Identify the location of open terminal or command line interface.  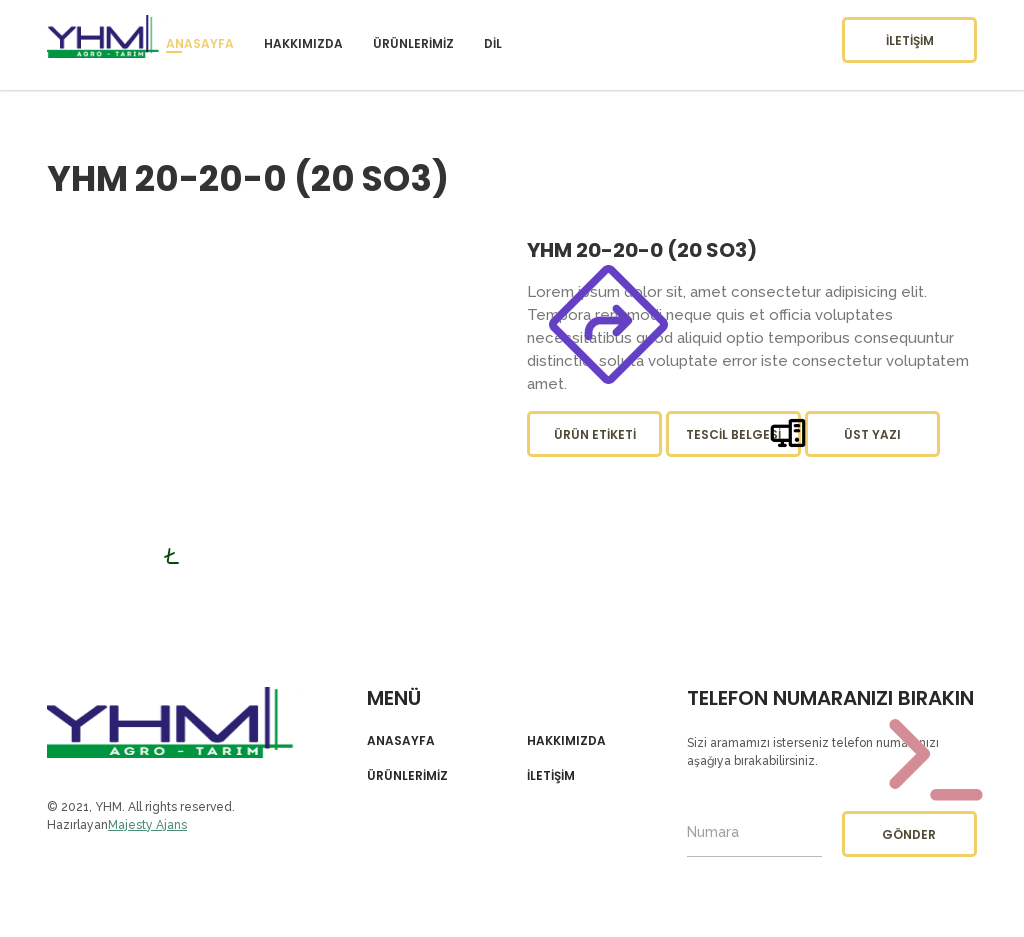
(936, 754).